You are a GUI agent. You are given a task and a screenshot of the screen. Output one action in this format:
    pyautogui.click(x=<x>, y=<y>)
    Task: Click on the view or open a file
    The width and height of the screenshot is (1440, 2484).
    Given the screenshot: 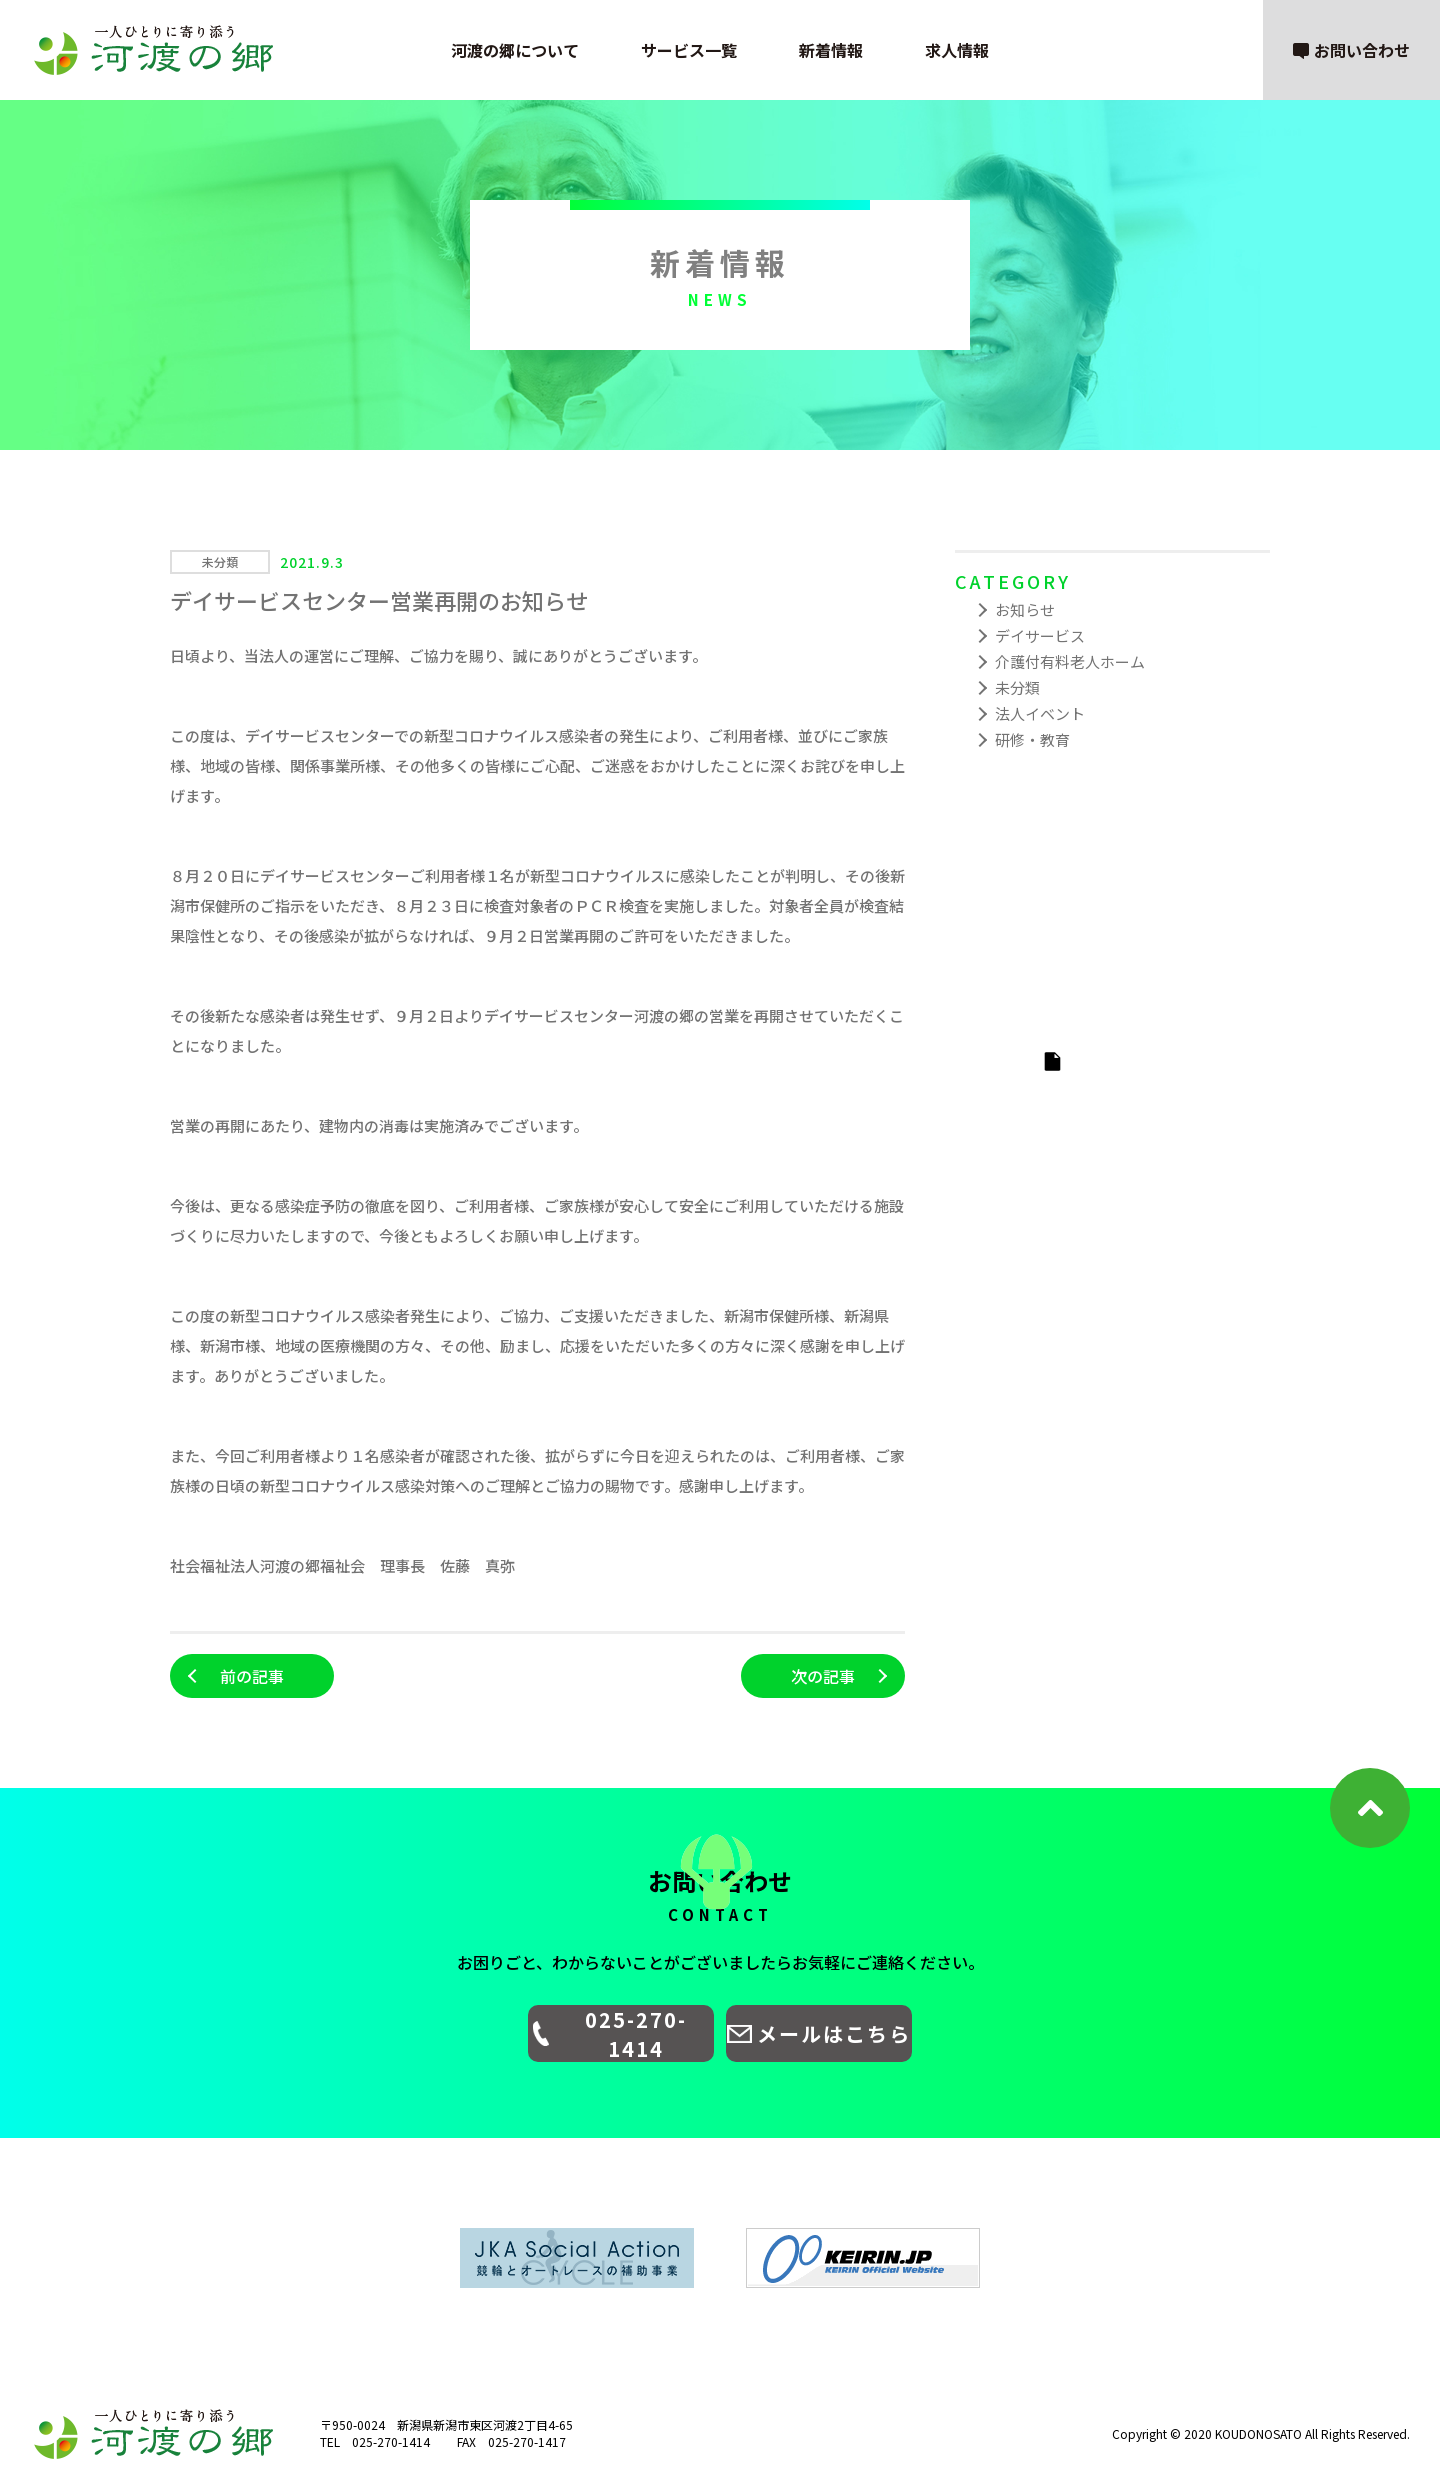 What is the action you would take?
    pyautogui.click(x=1052, y=1061)
    